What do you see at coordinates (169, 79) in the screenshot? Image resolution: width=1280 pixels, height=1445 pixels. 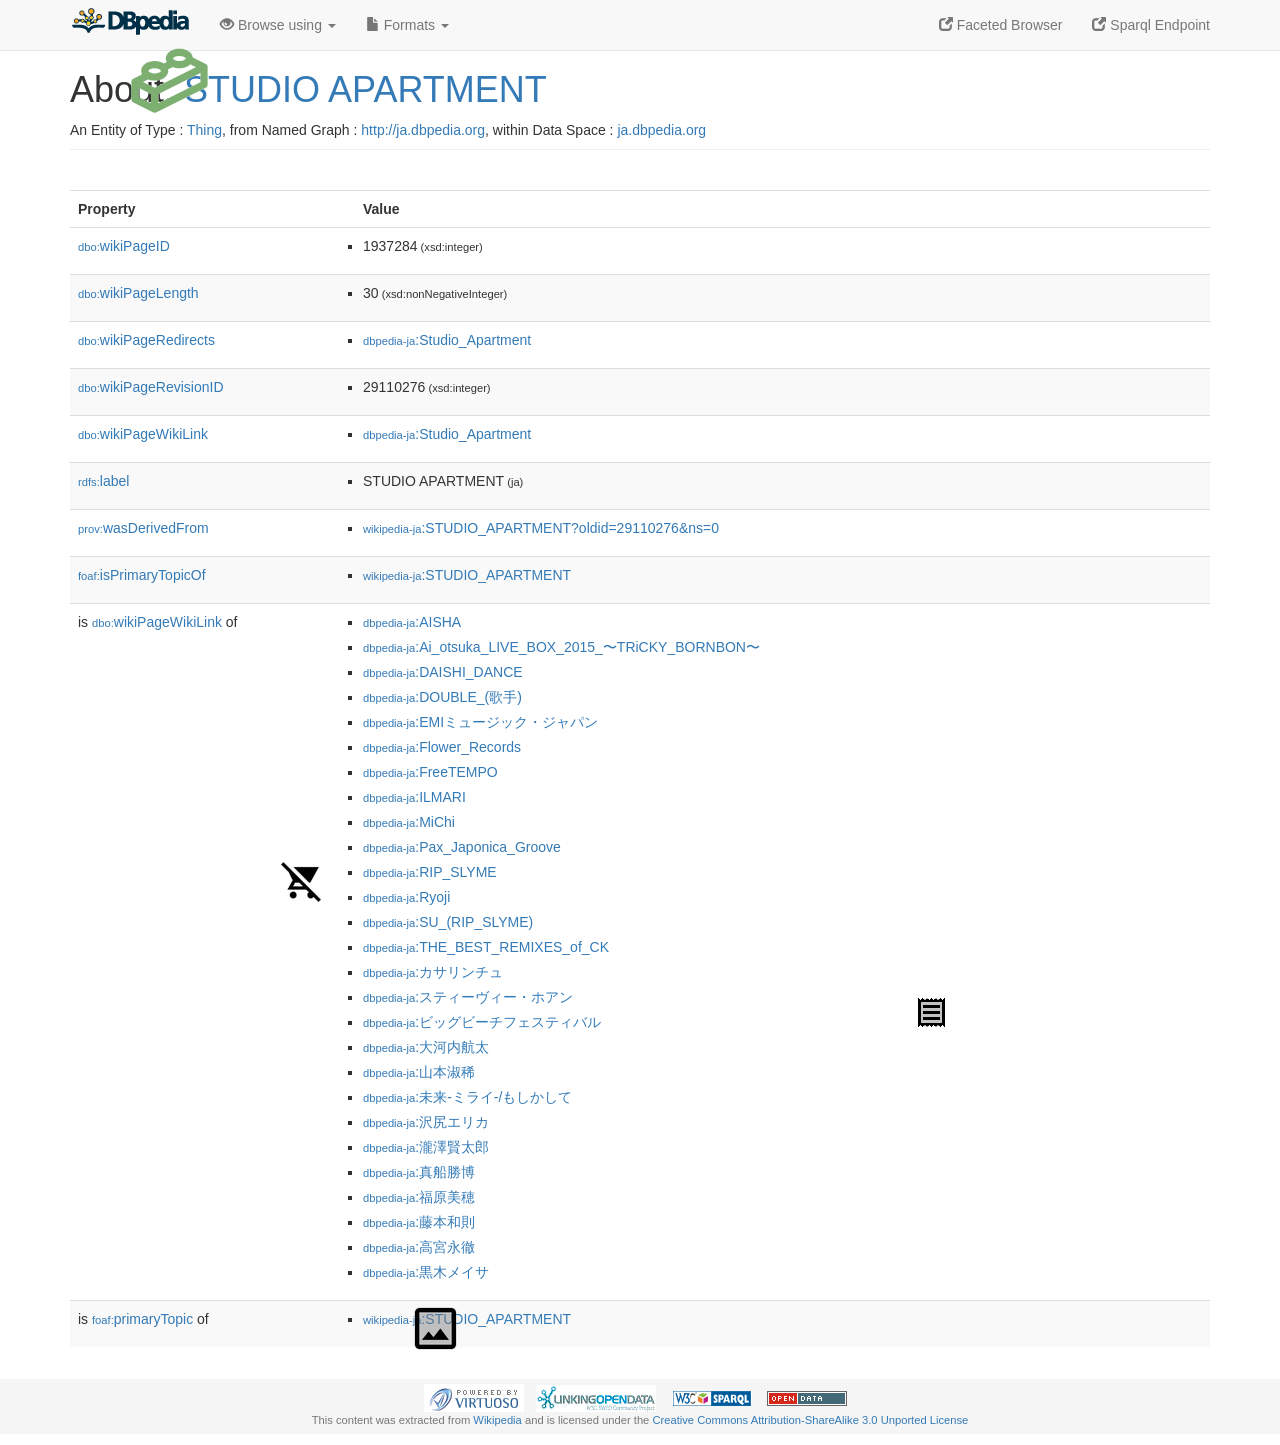 I see `access building blocks or modular components` at bounding box center [169, 79].